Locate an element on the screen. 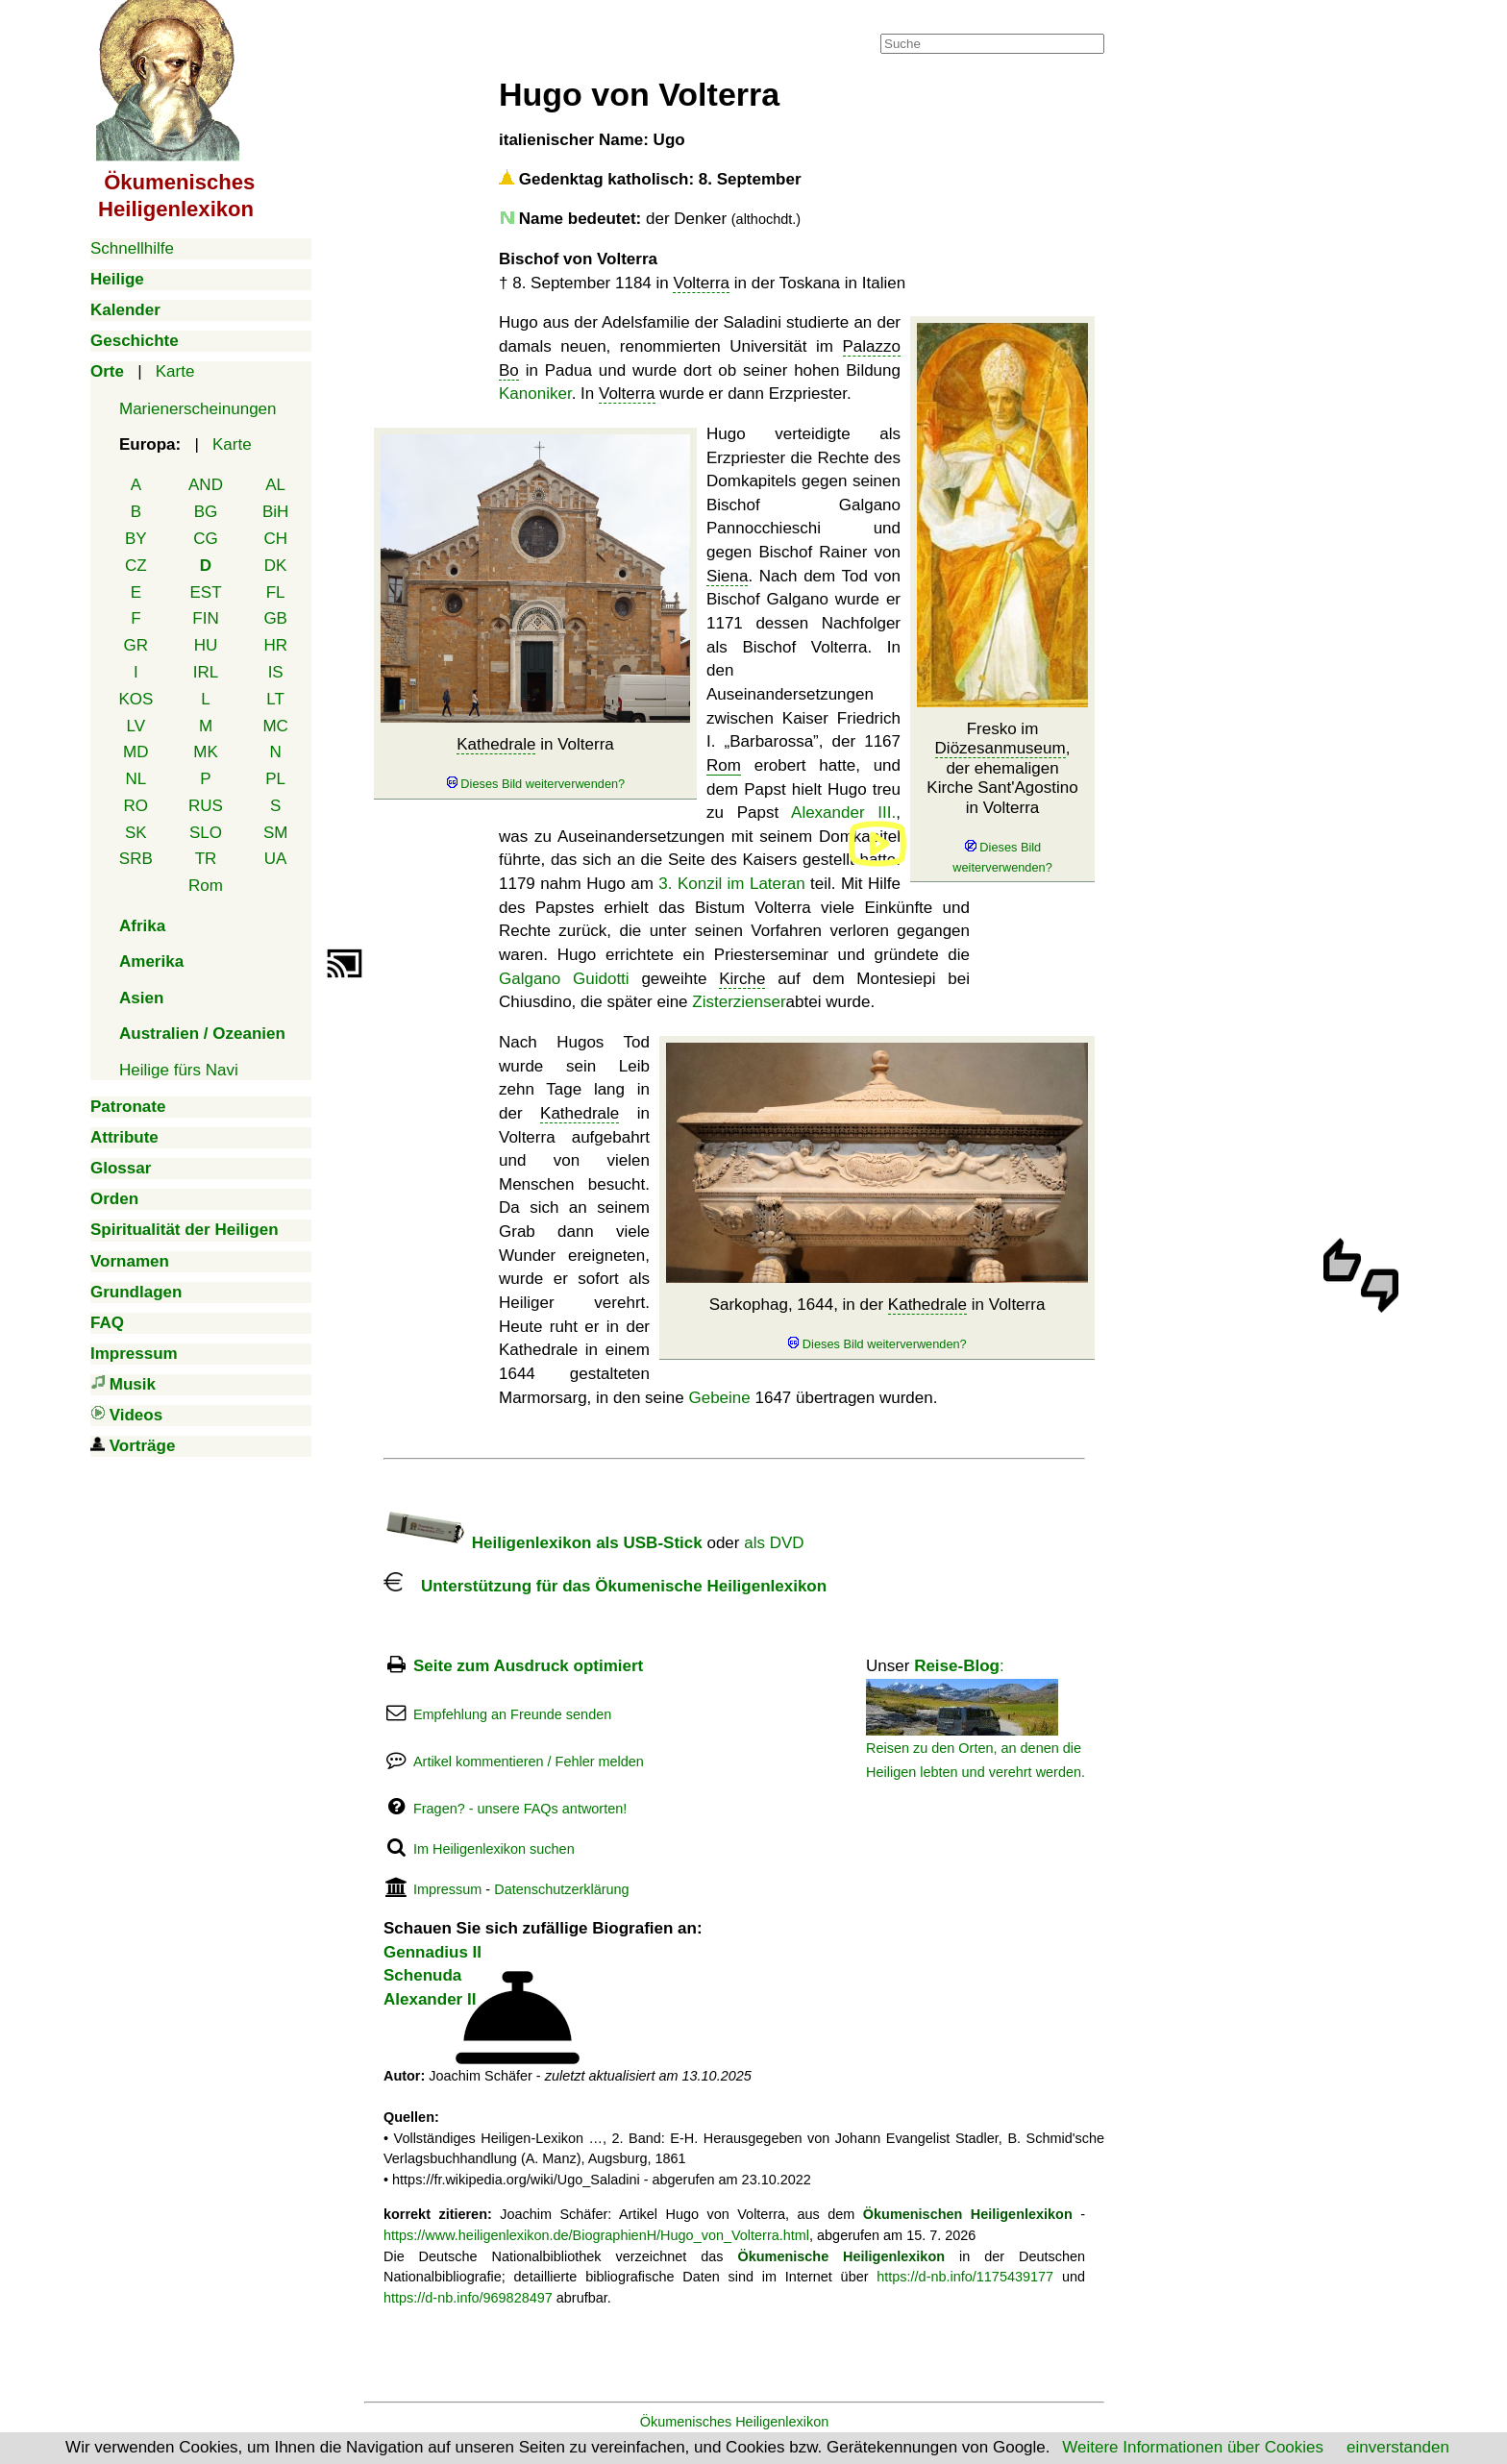  open YouTube app is located at coordinates (877, 844).